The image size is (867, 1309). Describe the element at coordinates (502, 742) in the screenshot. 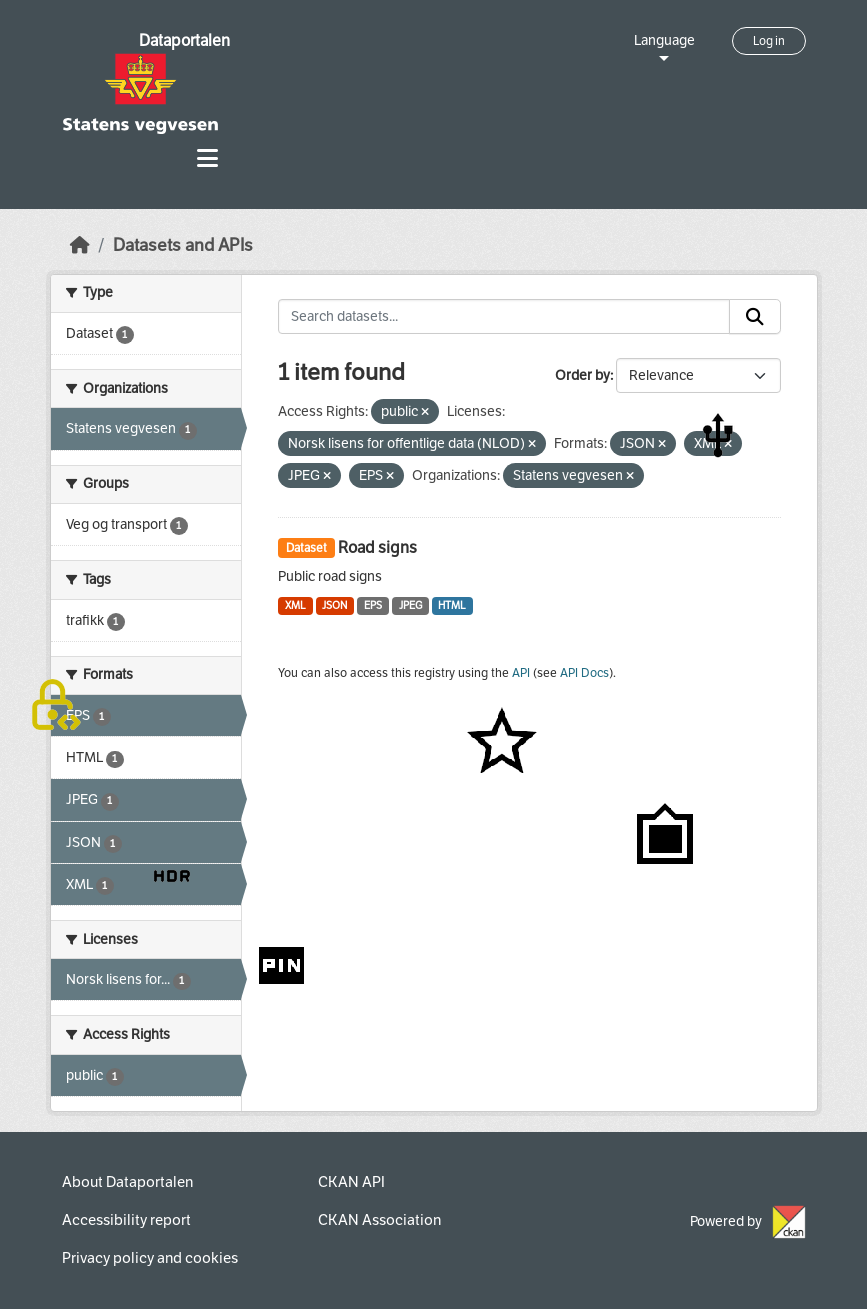

I see `add item to favorites` at that location.